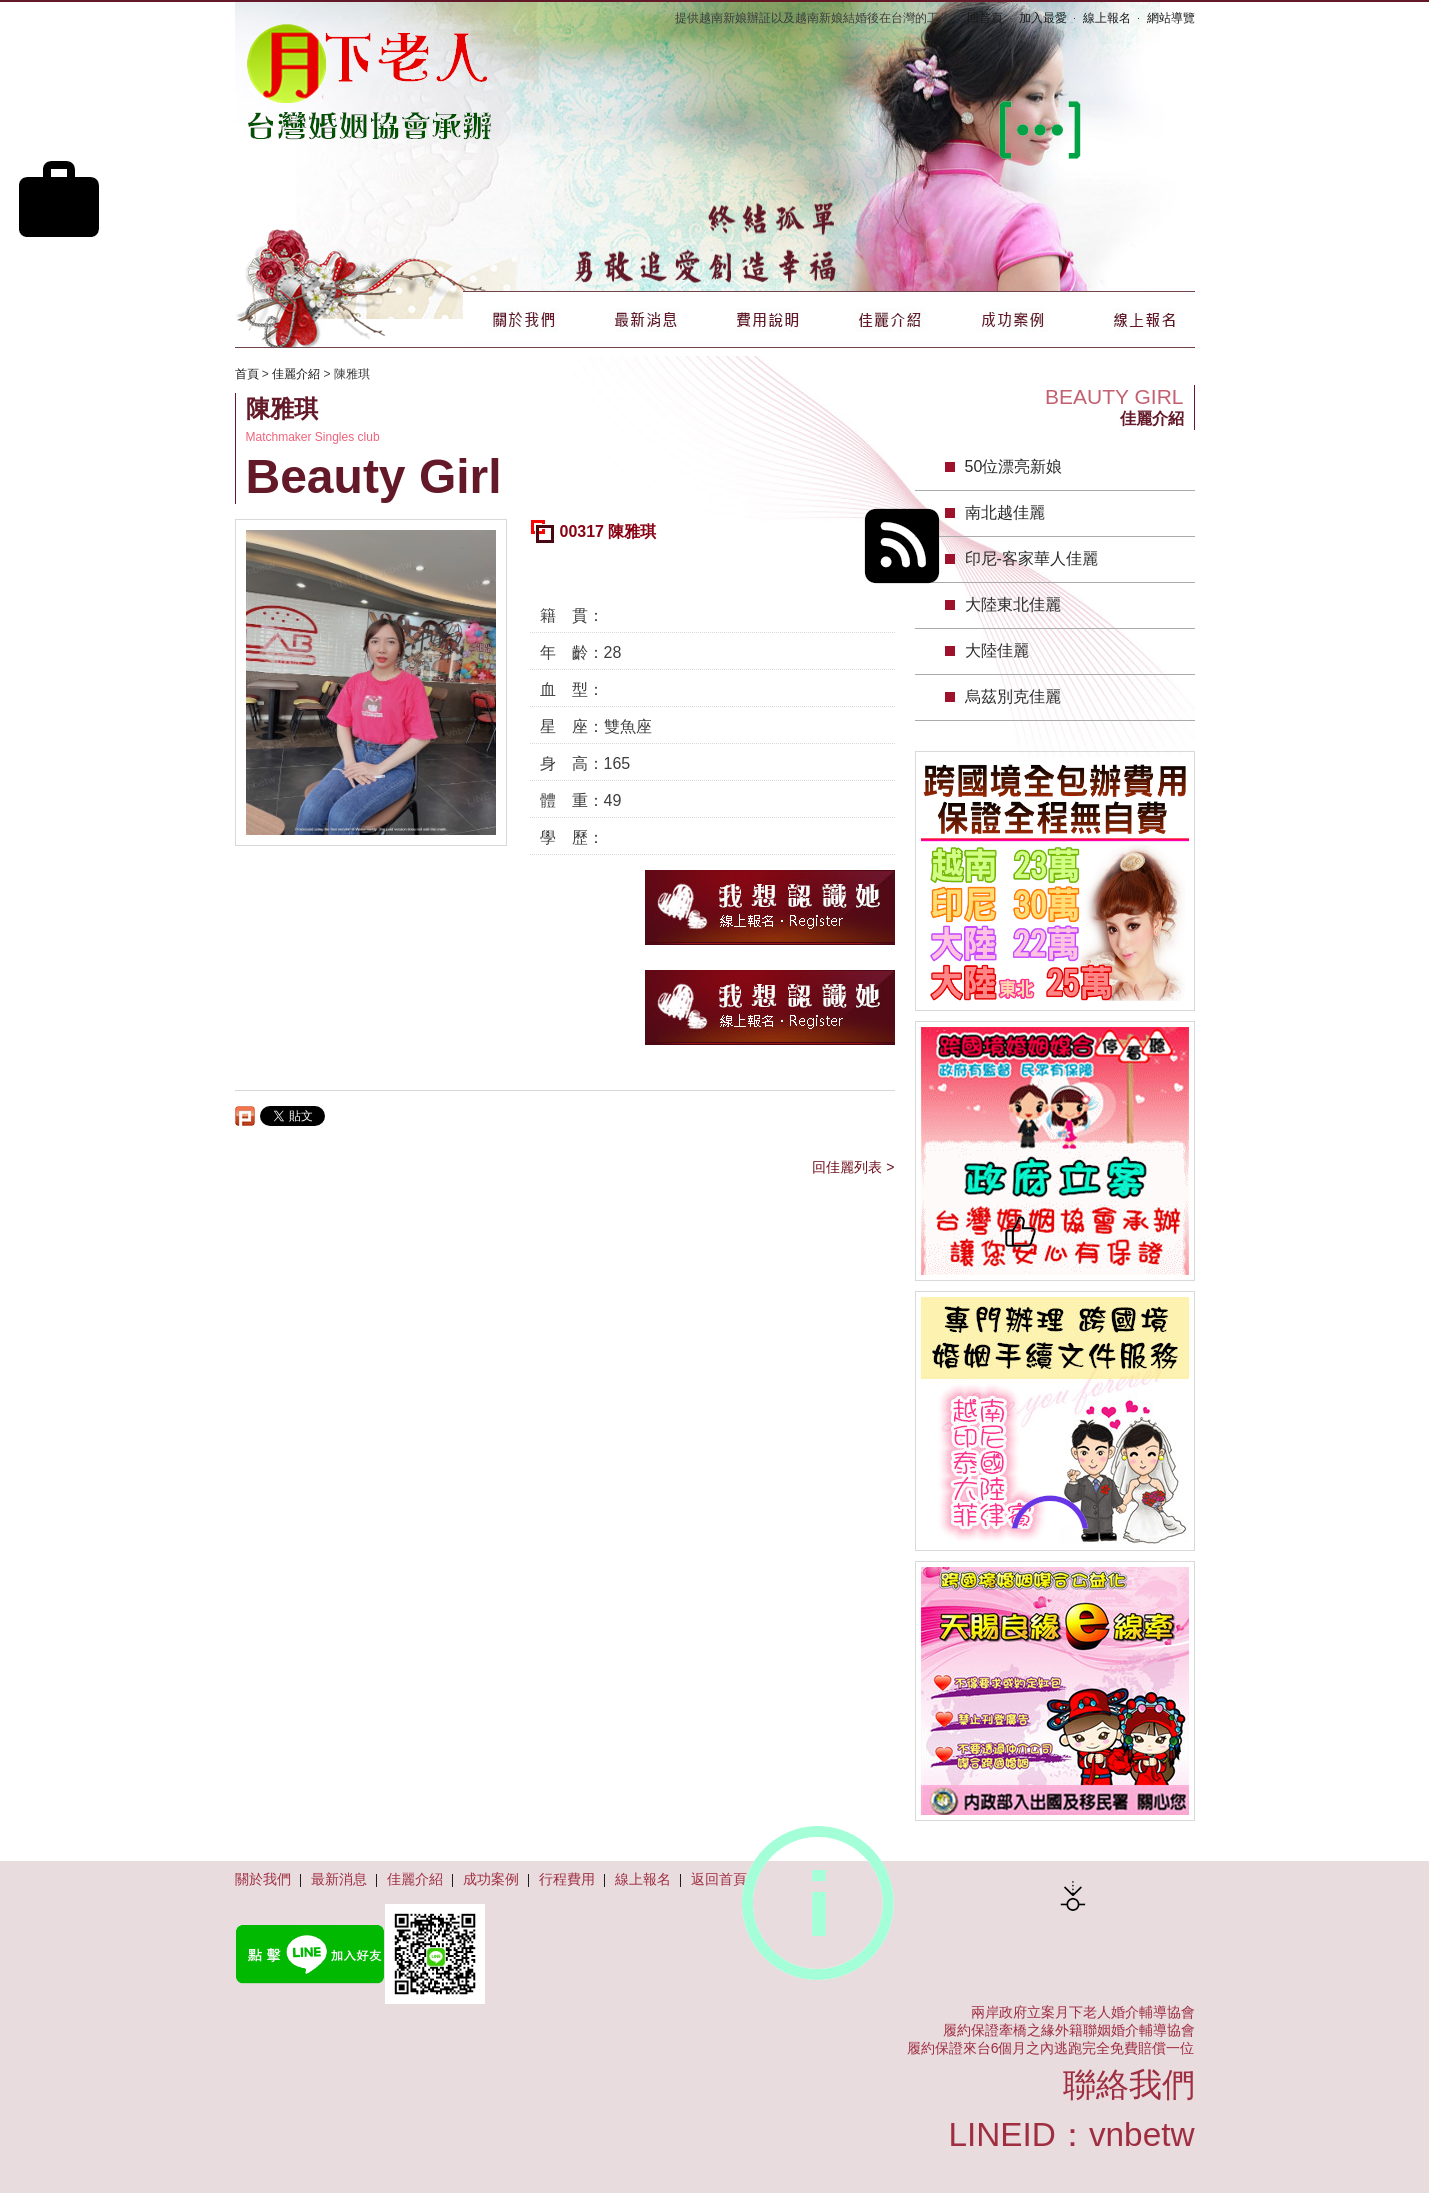 The width and height of the screenshot is (1429, 2193). Describe the element at coordinates (1072, 1896) in the screenshot. I see `fetch changes from remote repository` at that location.